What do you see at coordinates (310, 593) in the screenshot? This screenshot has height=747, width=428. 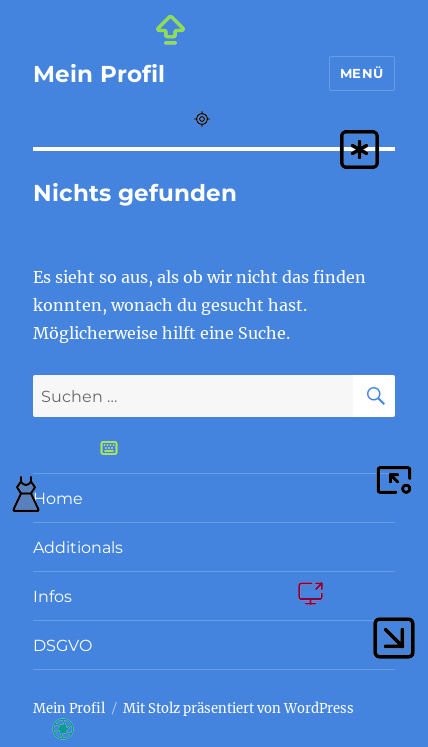 I see `share your screen with others` at bounding box center [310, 593].